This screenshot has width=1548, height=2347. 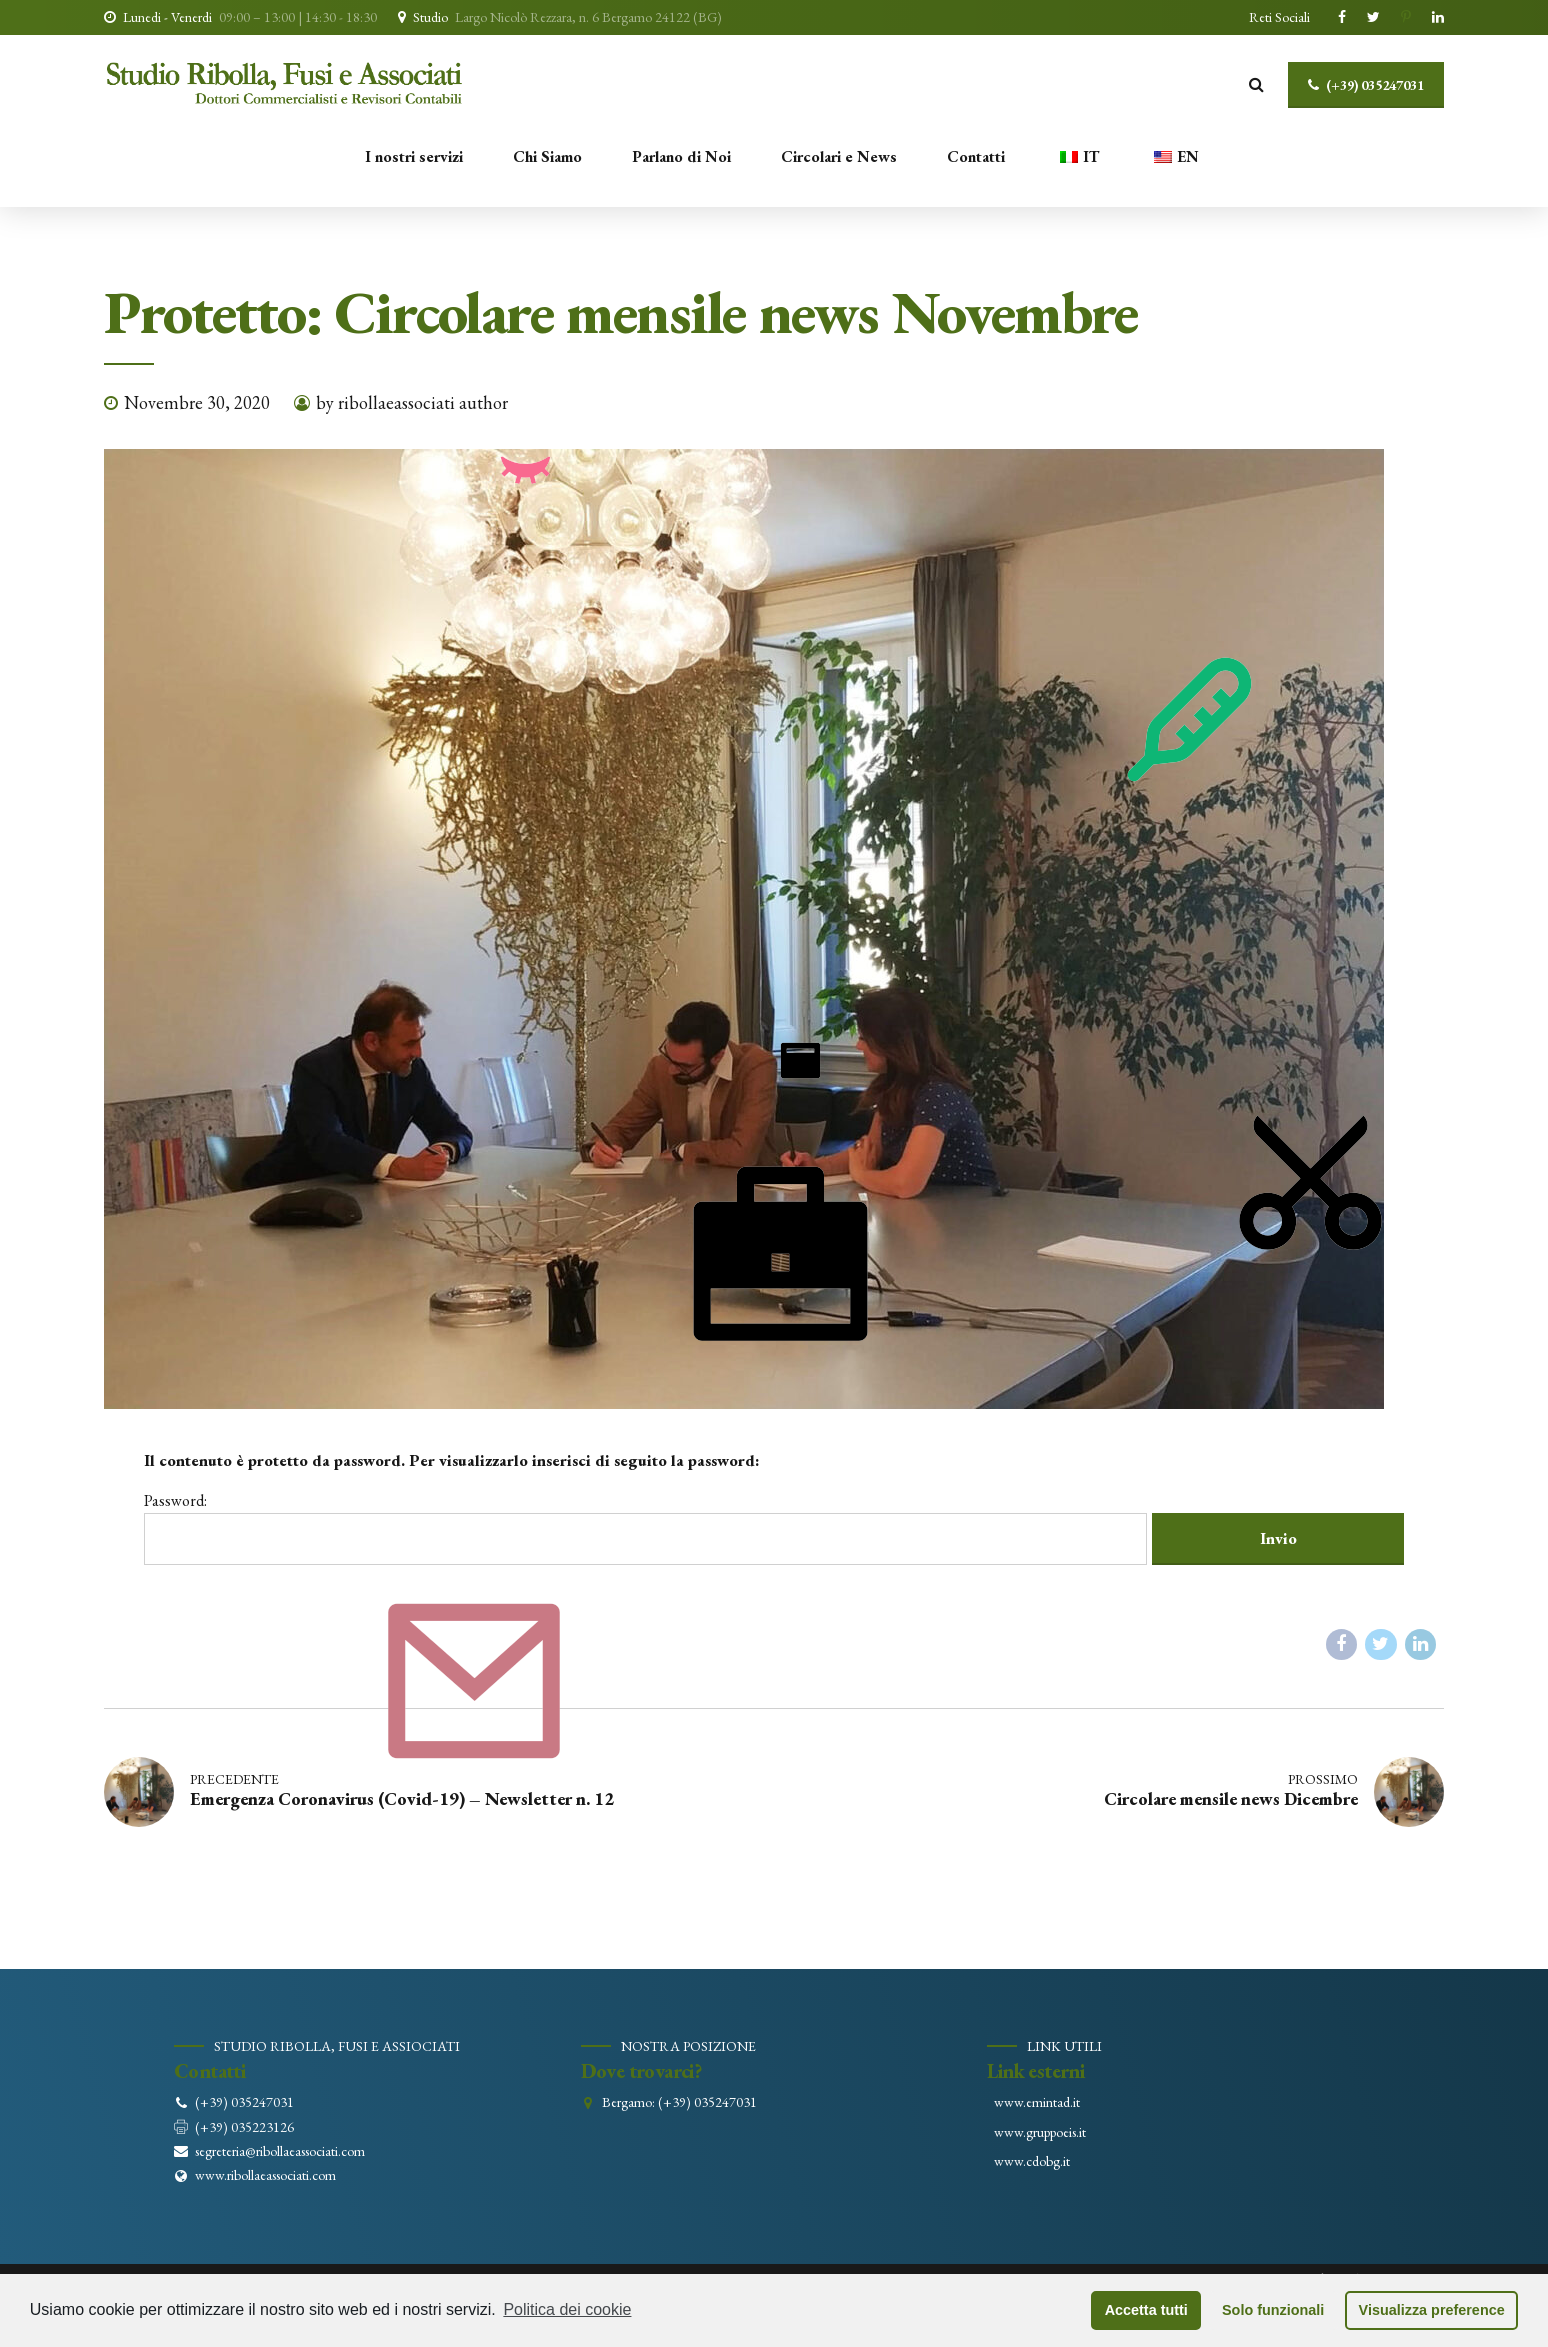 I want to click on open your email inbox, so click(x=474, y=1681).